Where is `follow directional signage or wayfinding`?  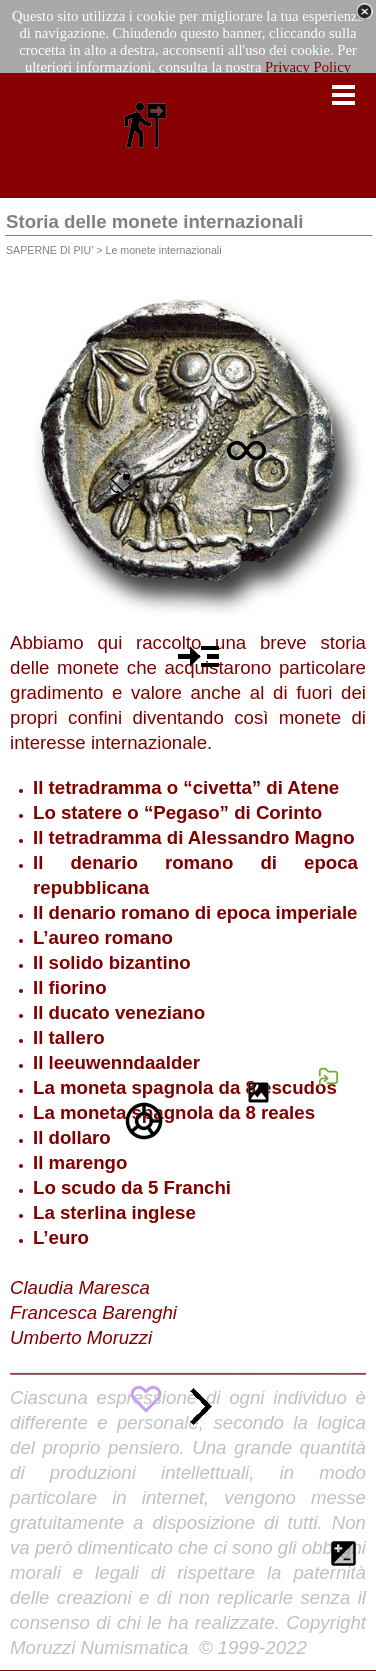
follow directional signage or wayfinding is located at coordinates (146, 125).